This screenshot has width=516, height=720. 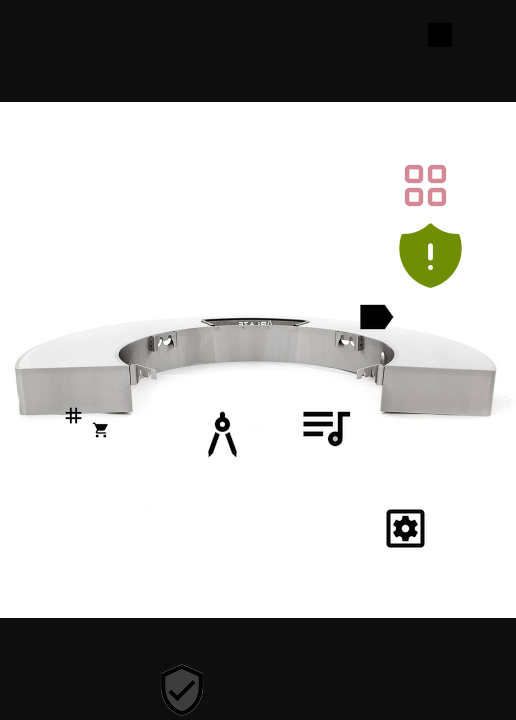 What do you see at coordinates (430, 255) in the screenshot?
I see `security warning or alert detected` at bounding box center [430, 255].